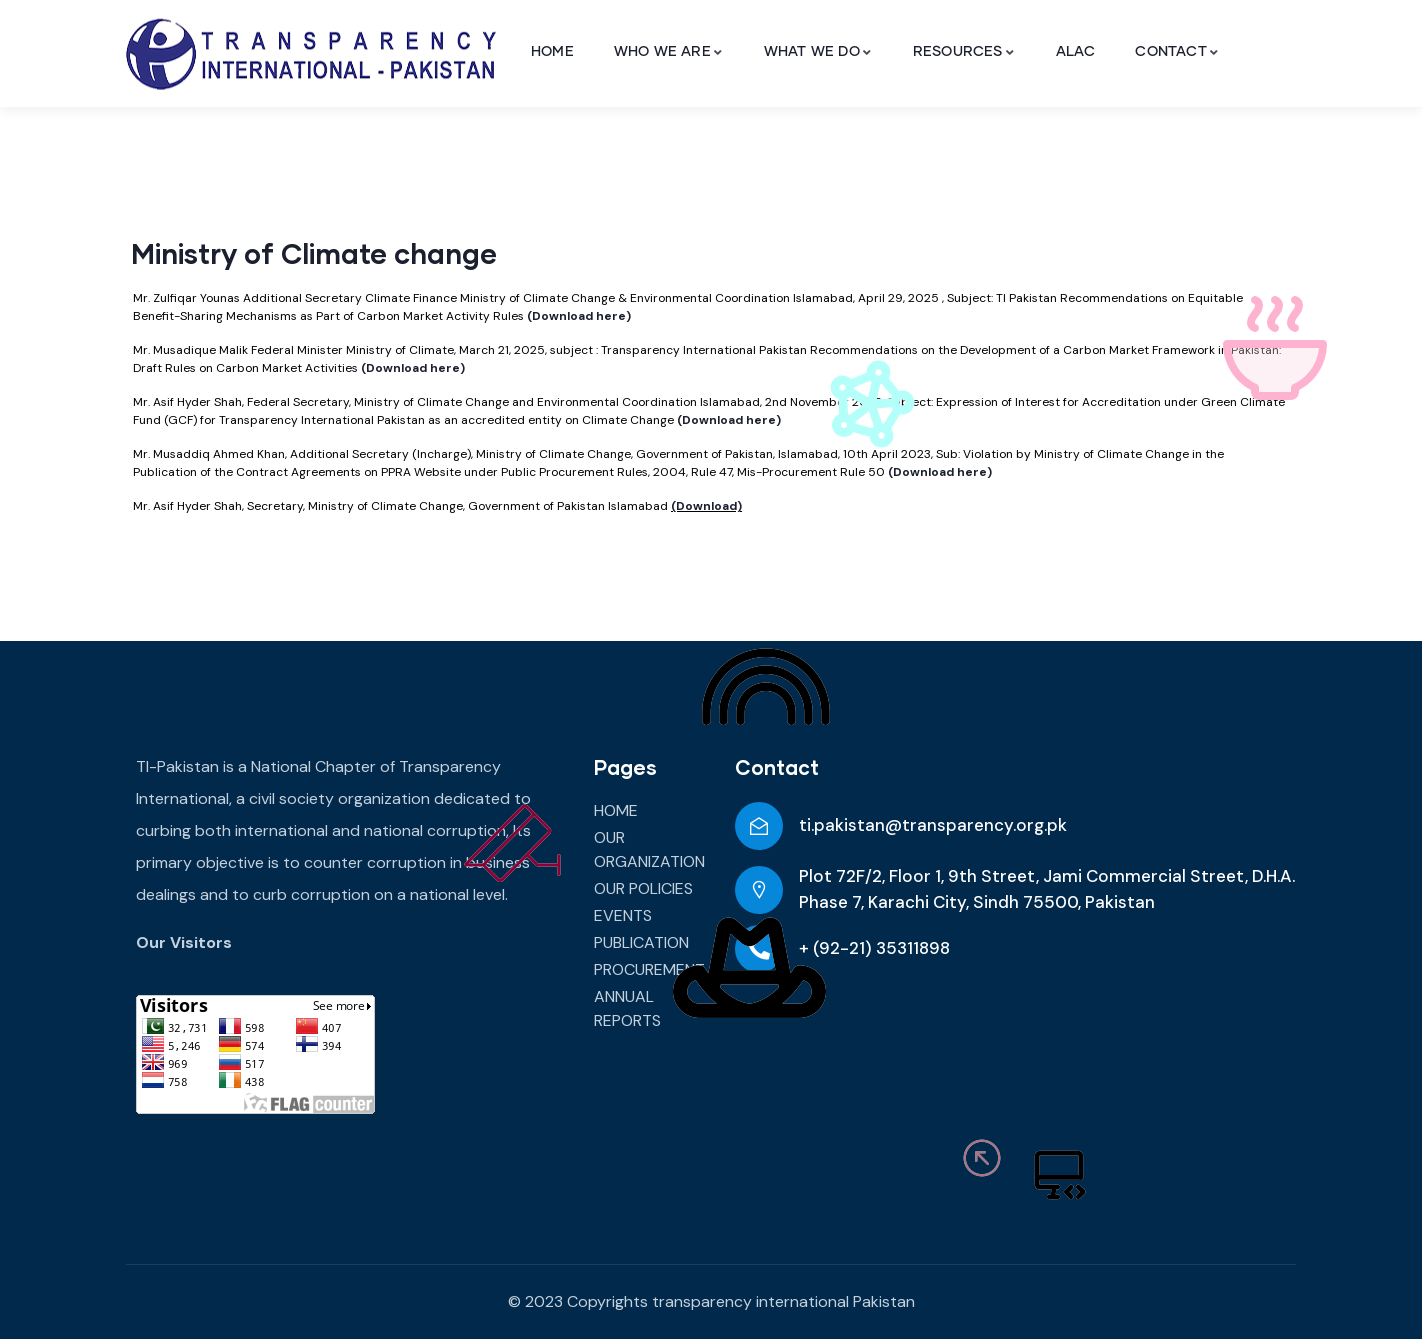 The height and width of the screenshot is (1339, 1422). I want to click on access security camera settings, so click(512, 849).